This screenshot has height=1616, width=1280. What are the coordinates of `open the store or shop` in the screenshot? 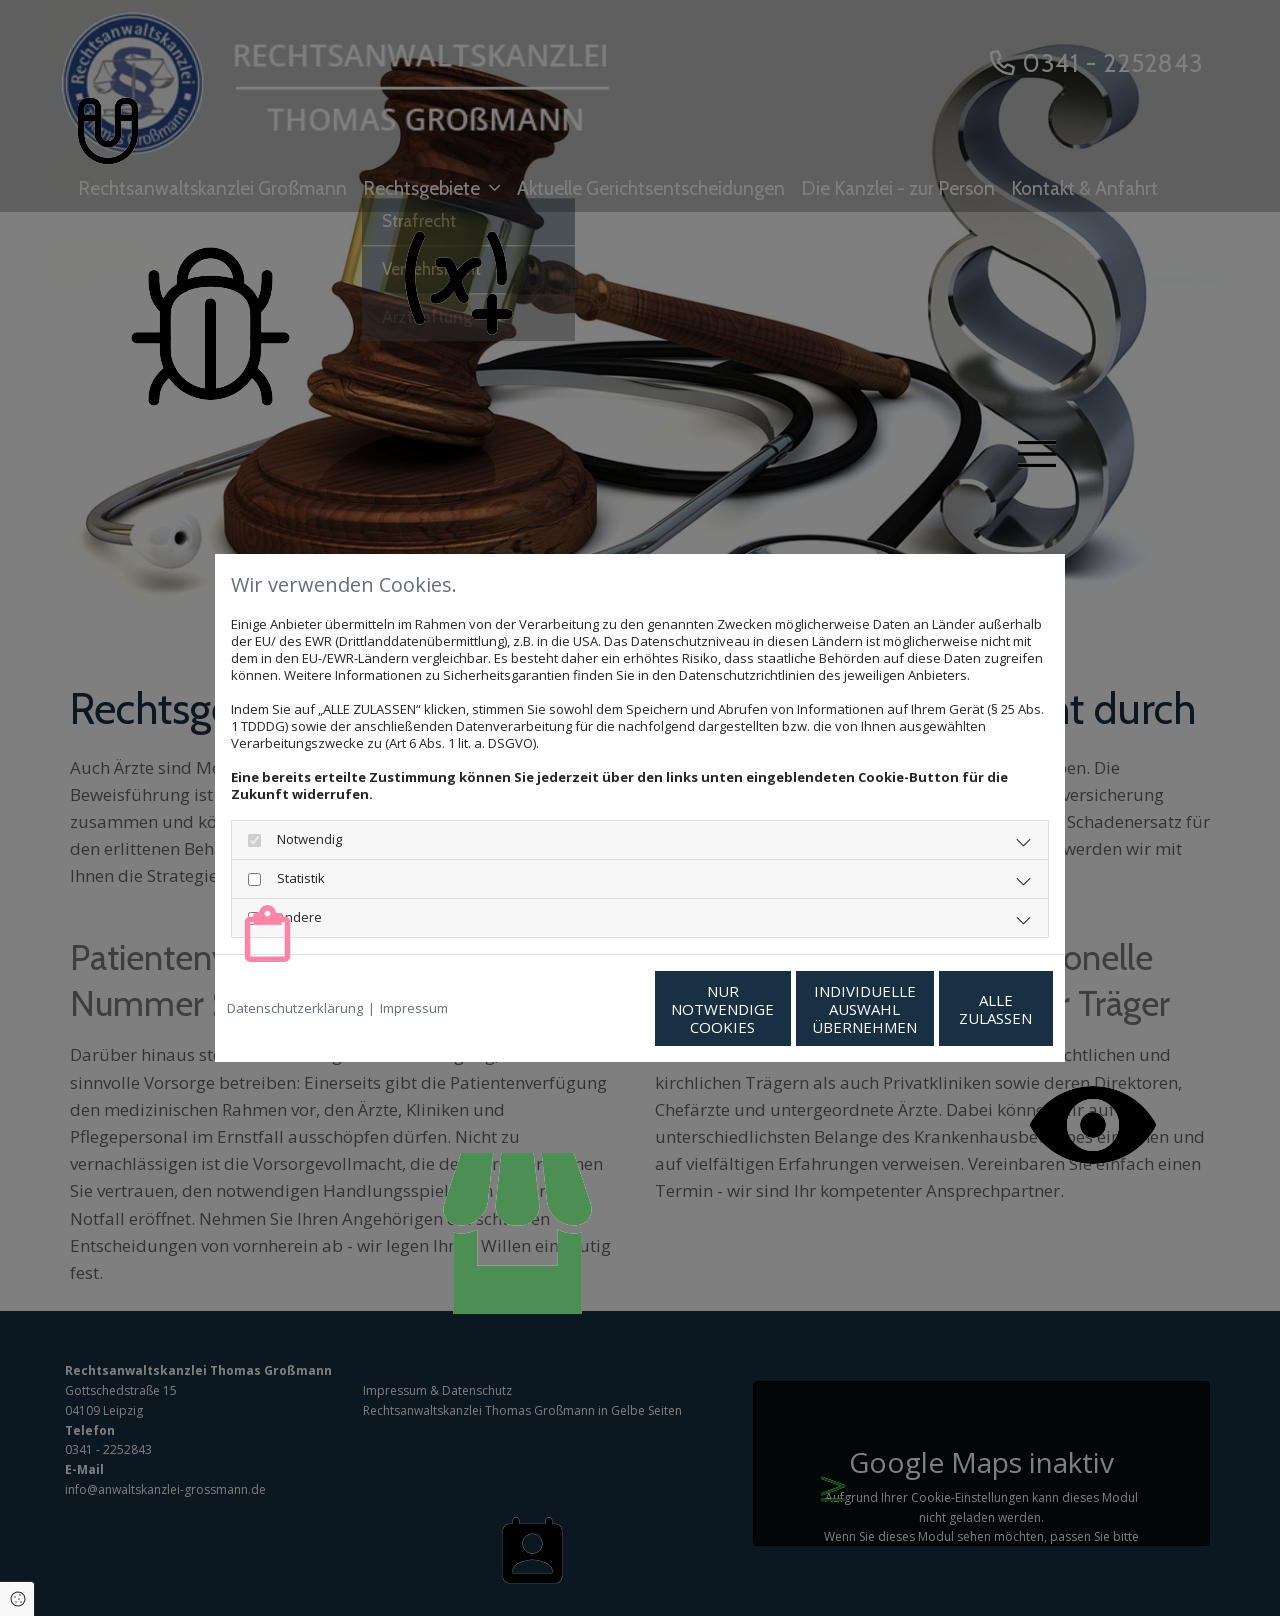 It's located at (517, 1233).